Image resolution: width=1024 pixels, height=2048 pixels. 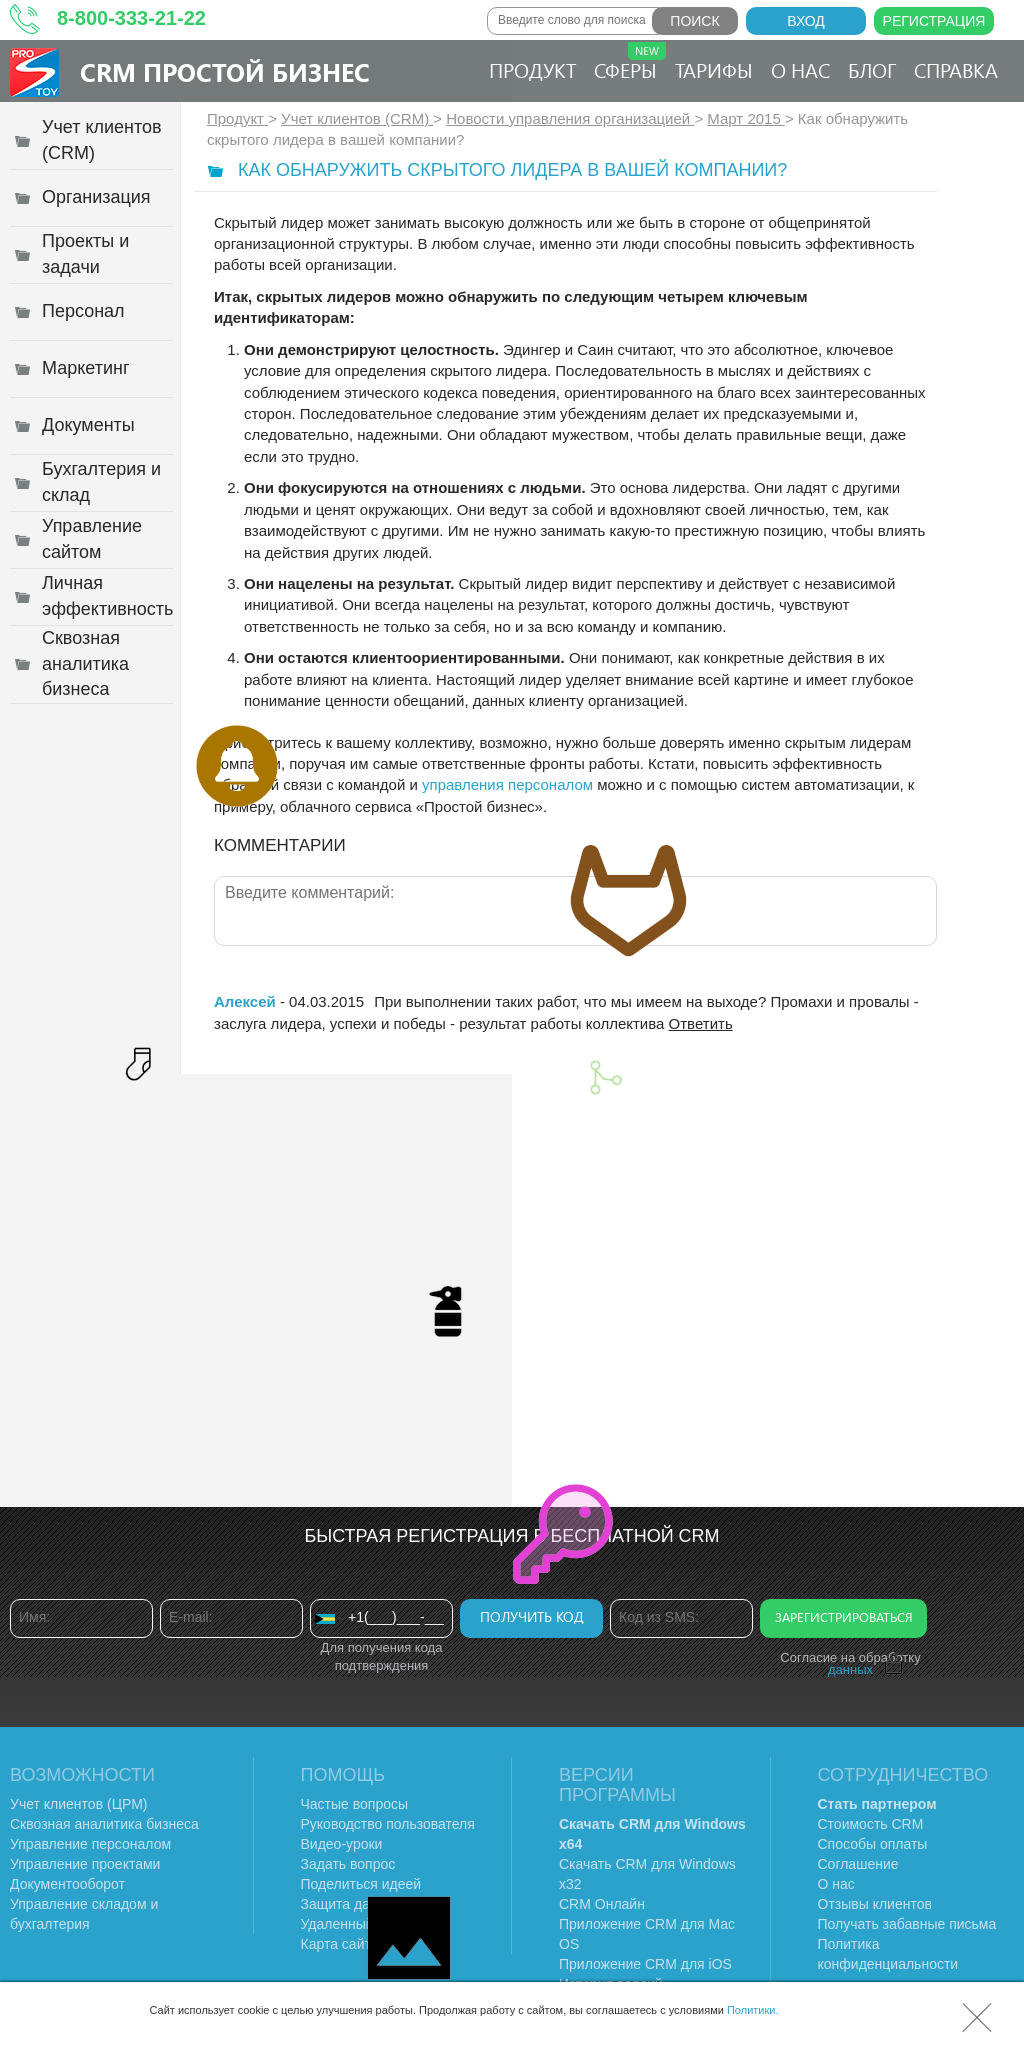 What do you see at coordinates (139, 1063) in the screenshot?
I see `browse clothing or apparel items` at bounding box center [139, 1063].